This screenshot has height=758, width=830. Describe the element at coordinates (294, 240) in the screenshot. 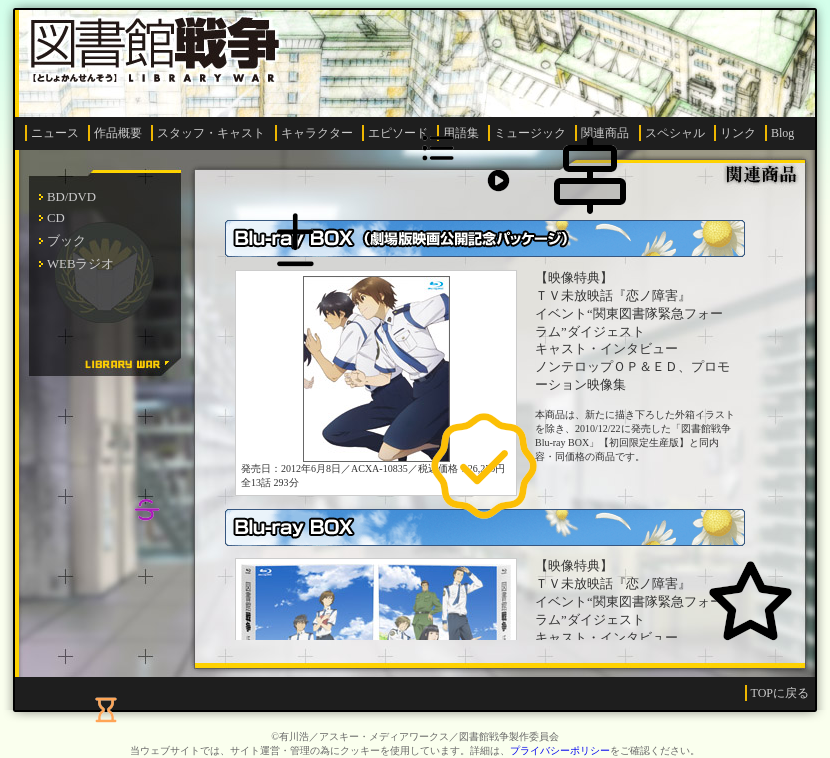

I see `view code differences or changes` at that location.